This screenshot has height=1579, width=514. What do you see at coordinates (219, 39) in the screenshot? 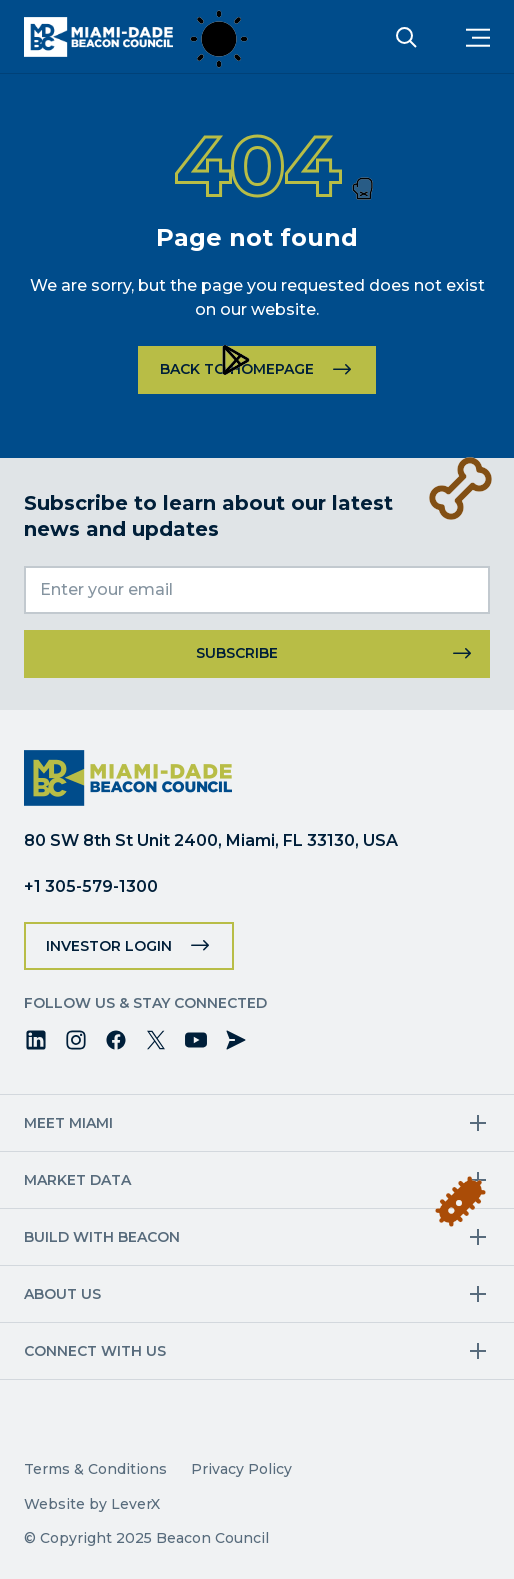
I see `switch to light mode` at bounding box center [219, 39].